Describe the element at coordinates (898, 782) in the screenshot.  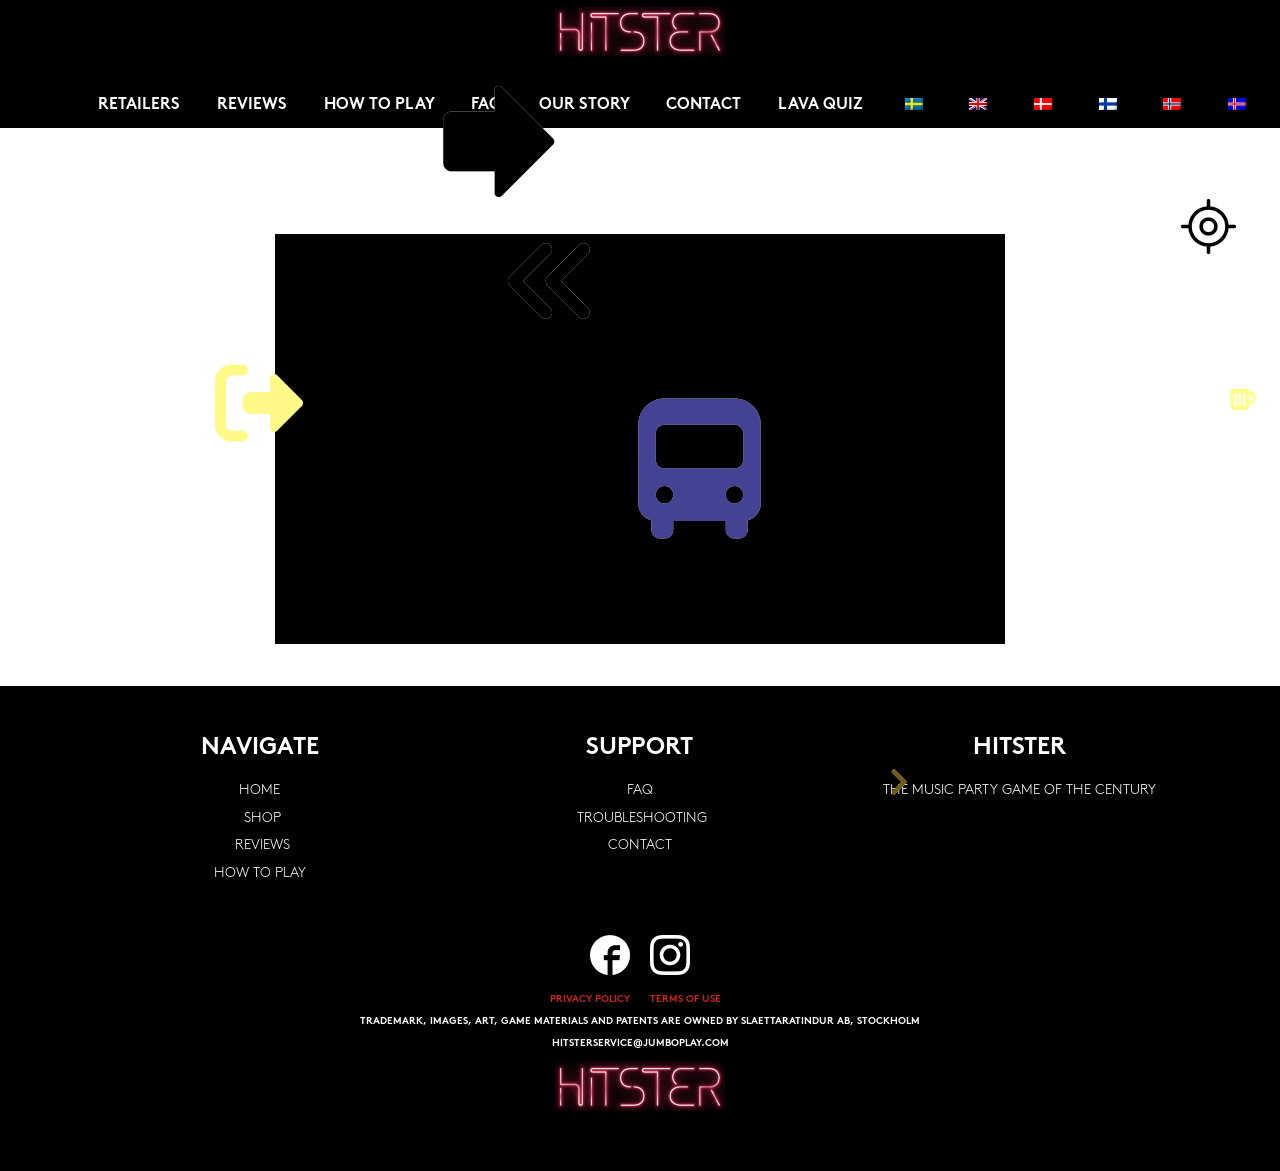
I see `navigate to the next item or screen` at that location.